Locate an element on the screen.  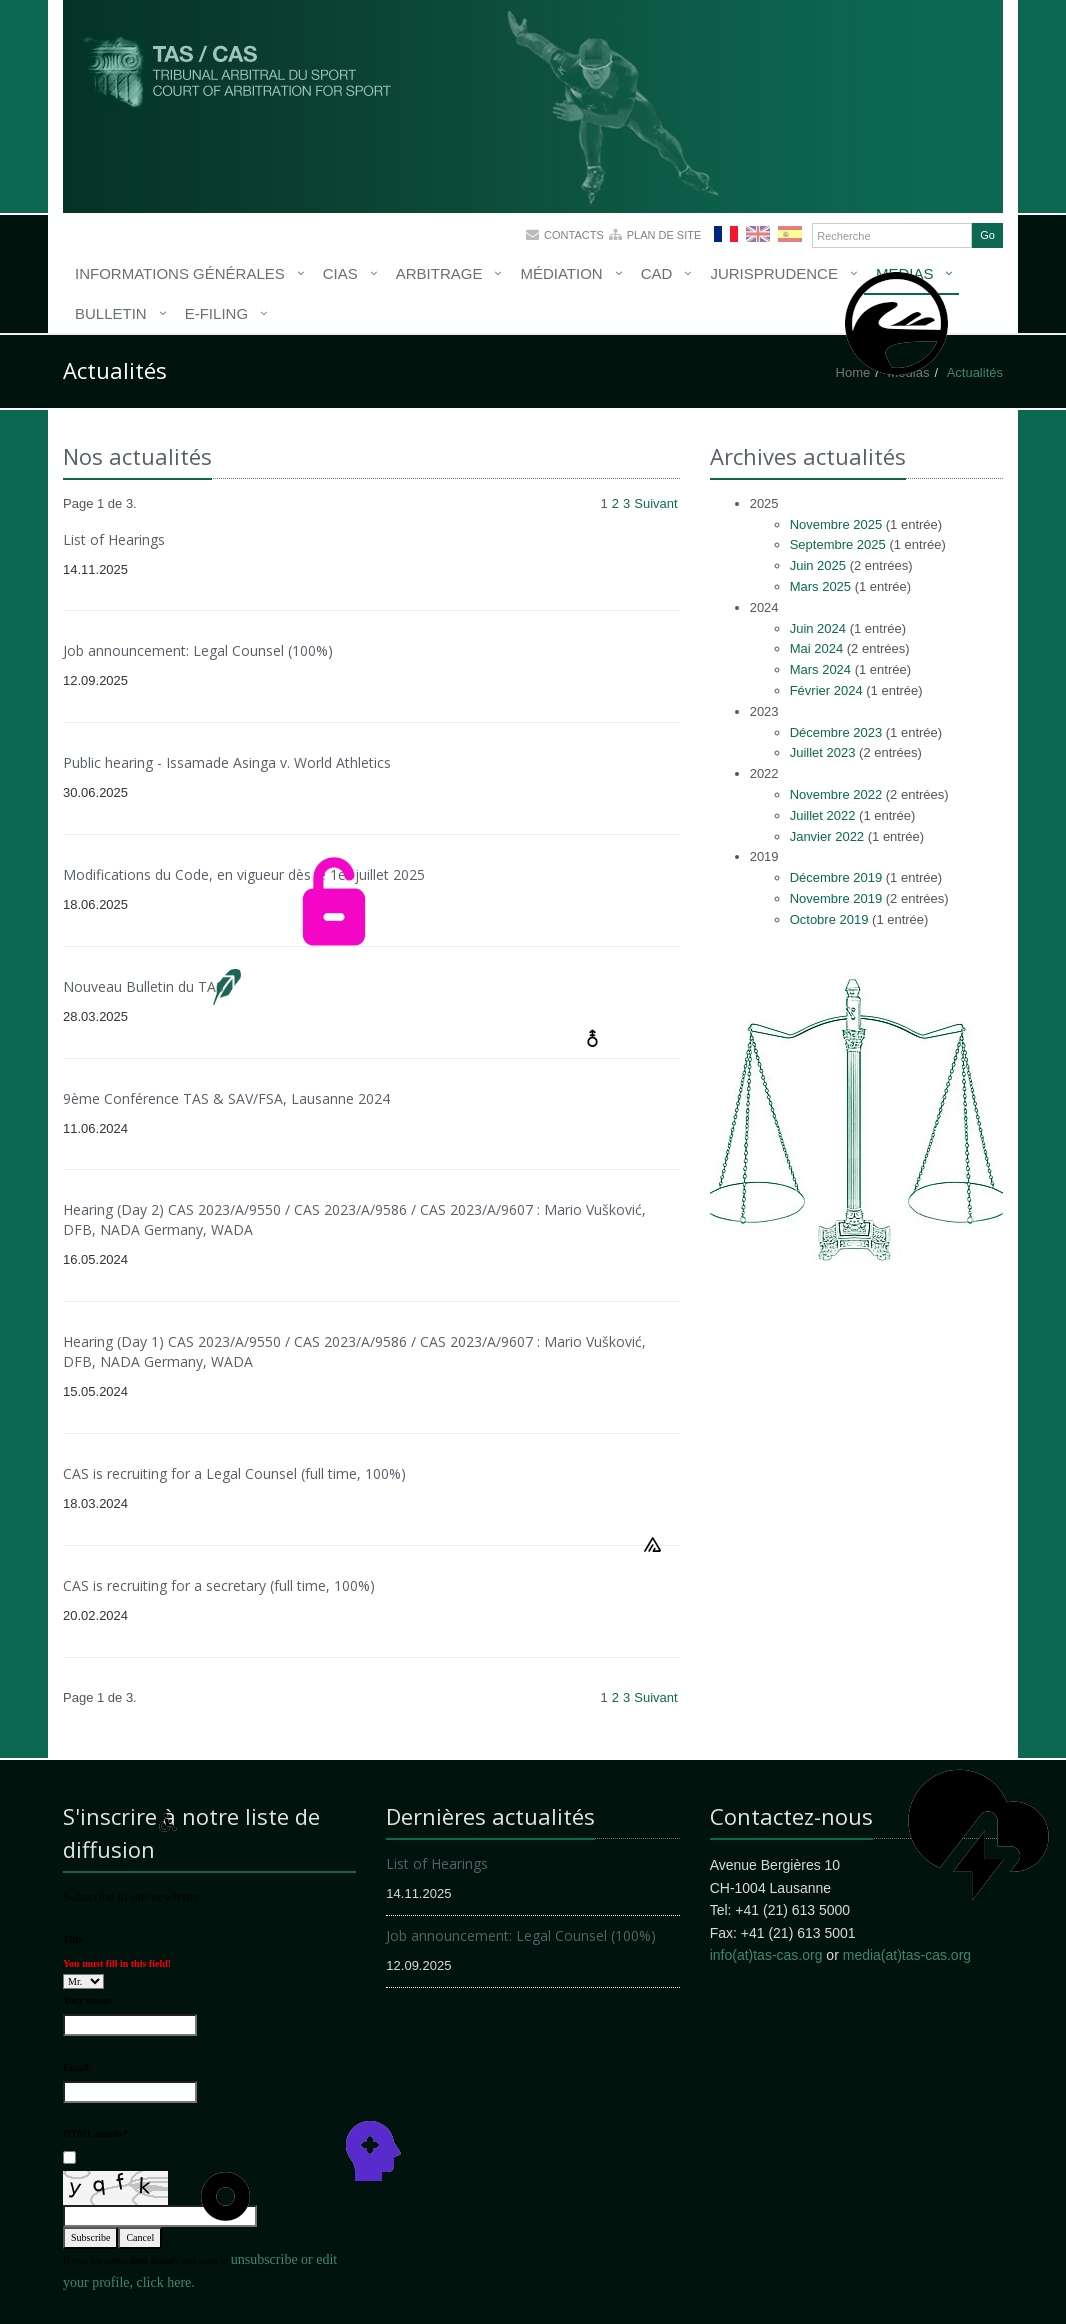
joget platform logo is located at coordinates (896, 323).